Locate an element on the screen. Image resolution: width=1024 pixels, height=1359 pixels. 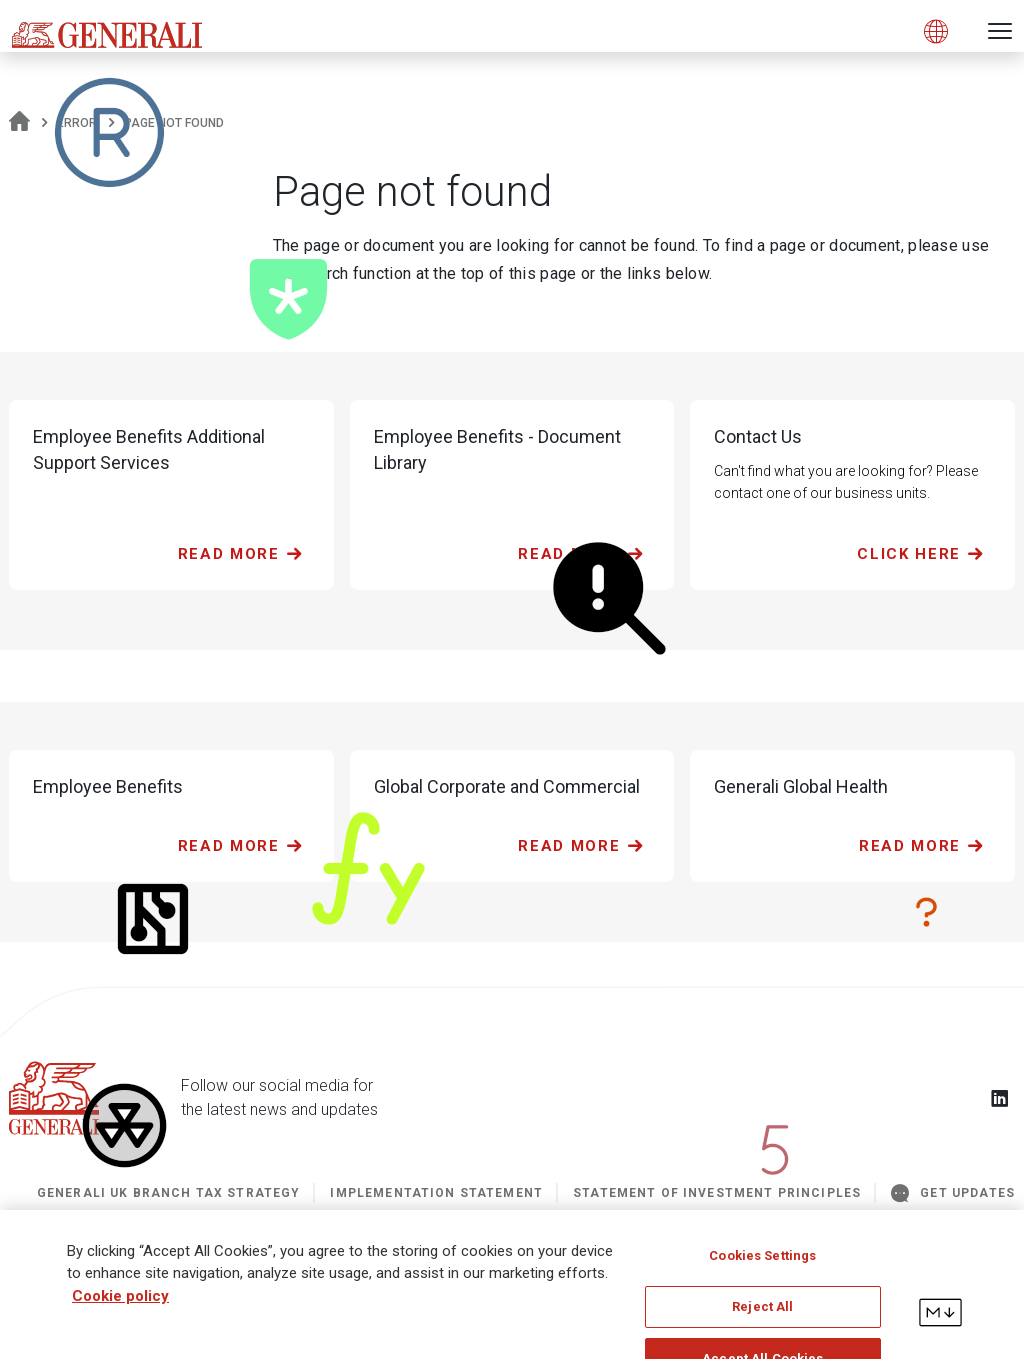
fallout shelter location indicator is located at coordinates (124, 1125).